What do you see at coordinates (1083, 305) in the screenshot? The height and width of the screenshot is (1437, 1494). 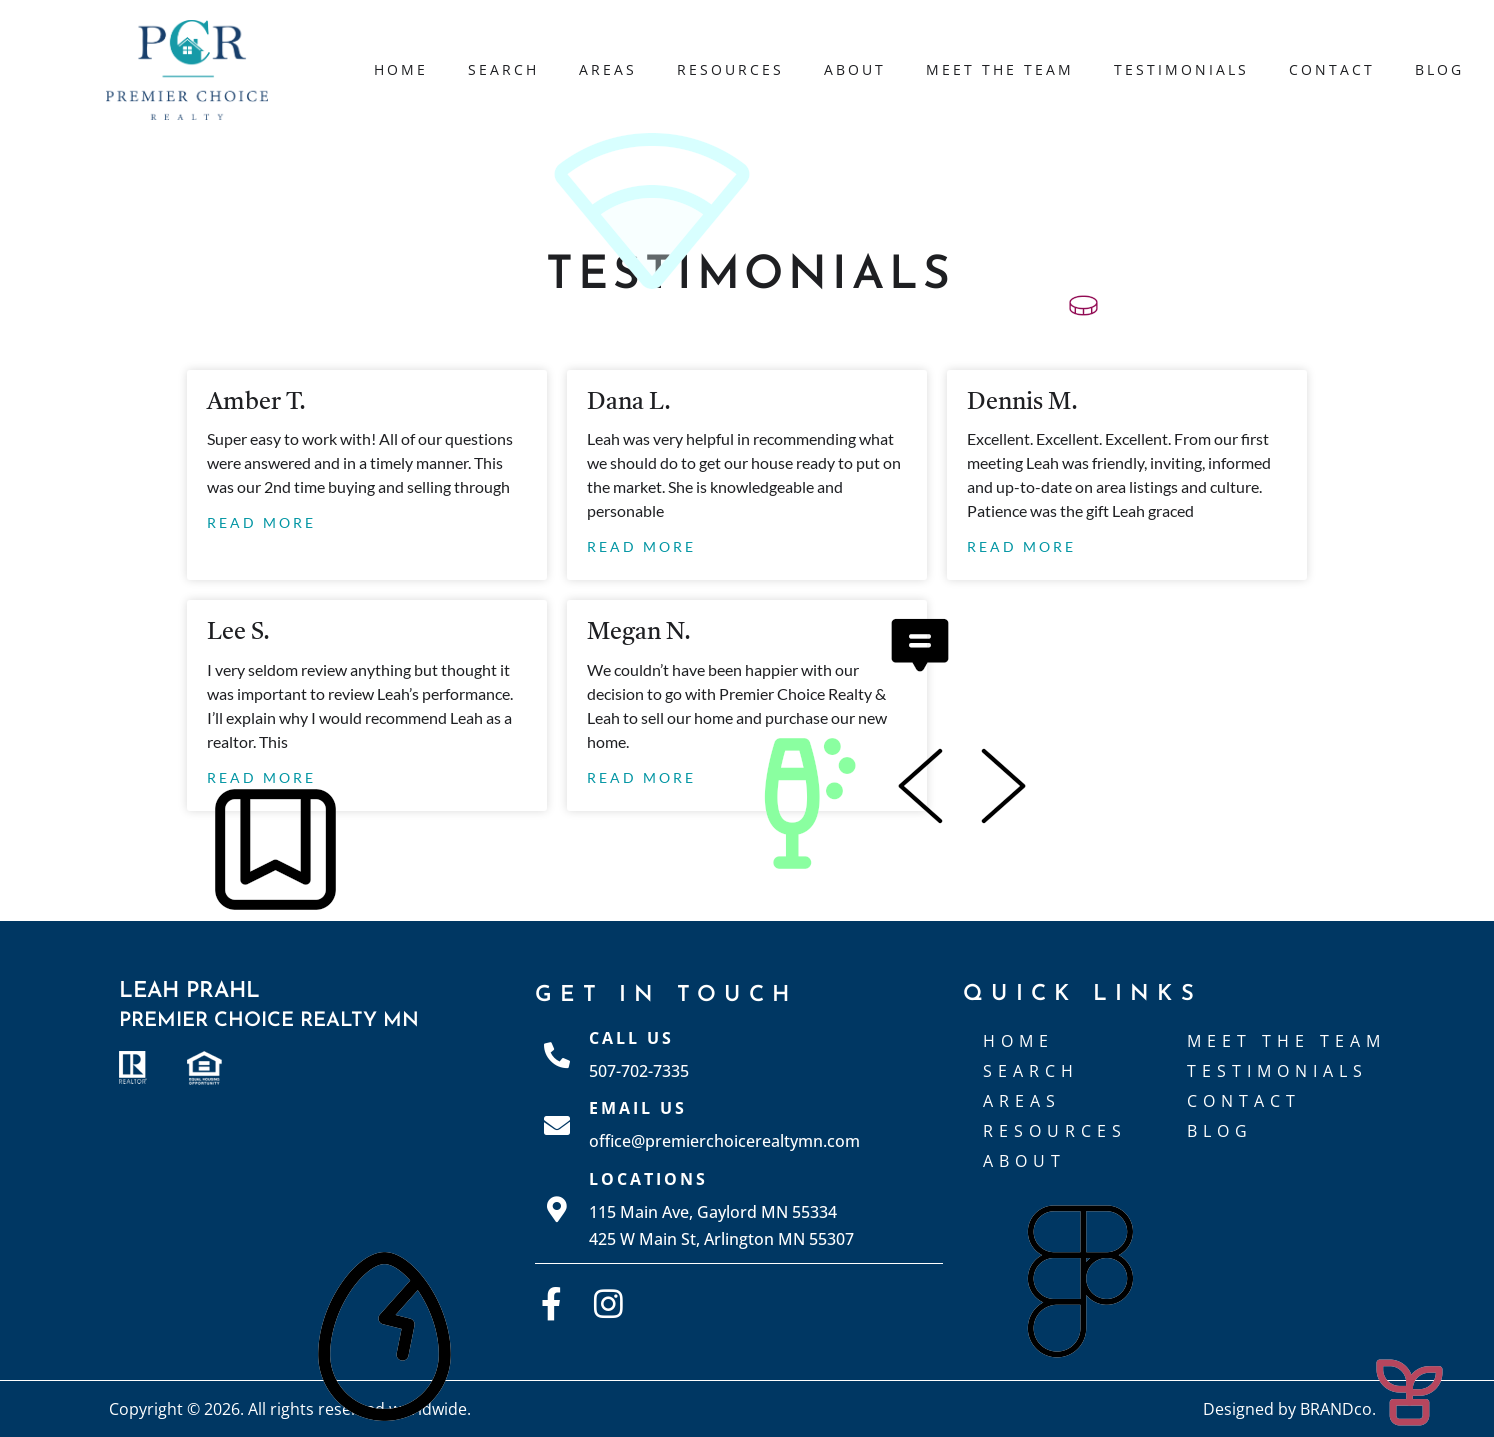 I see `view your coin balance or currency` at bounding box center [1083, 305].